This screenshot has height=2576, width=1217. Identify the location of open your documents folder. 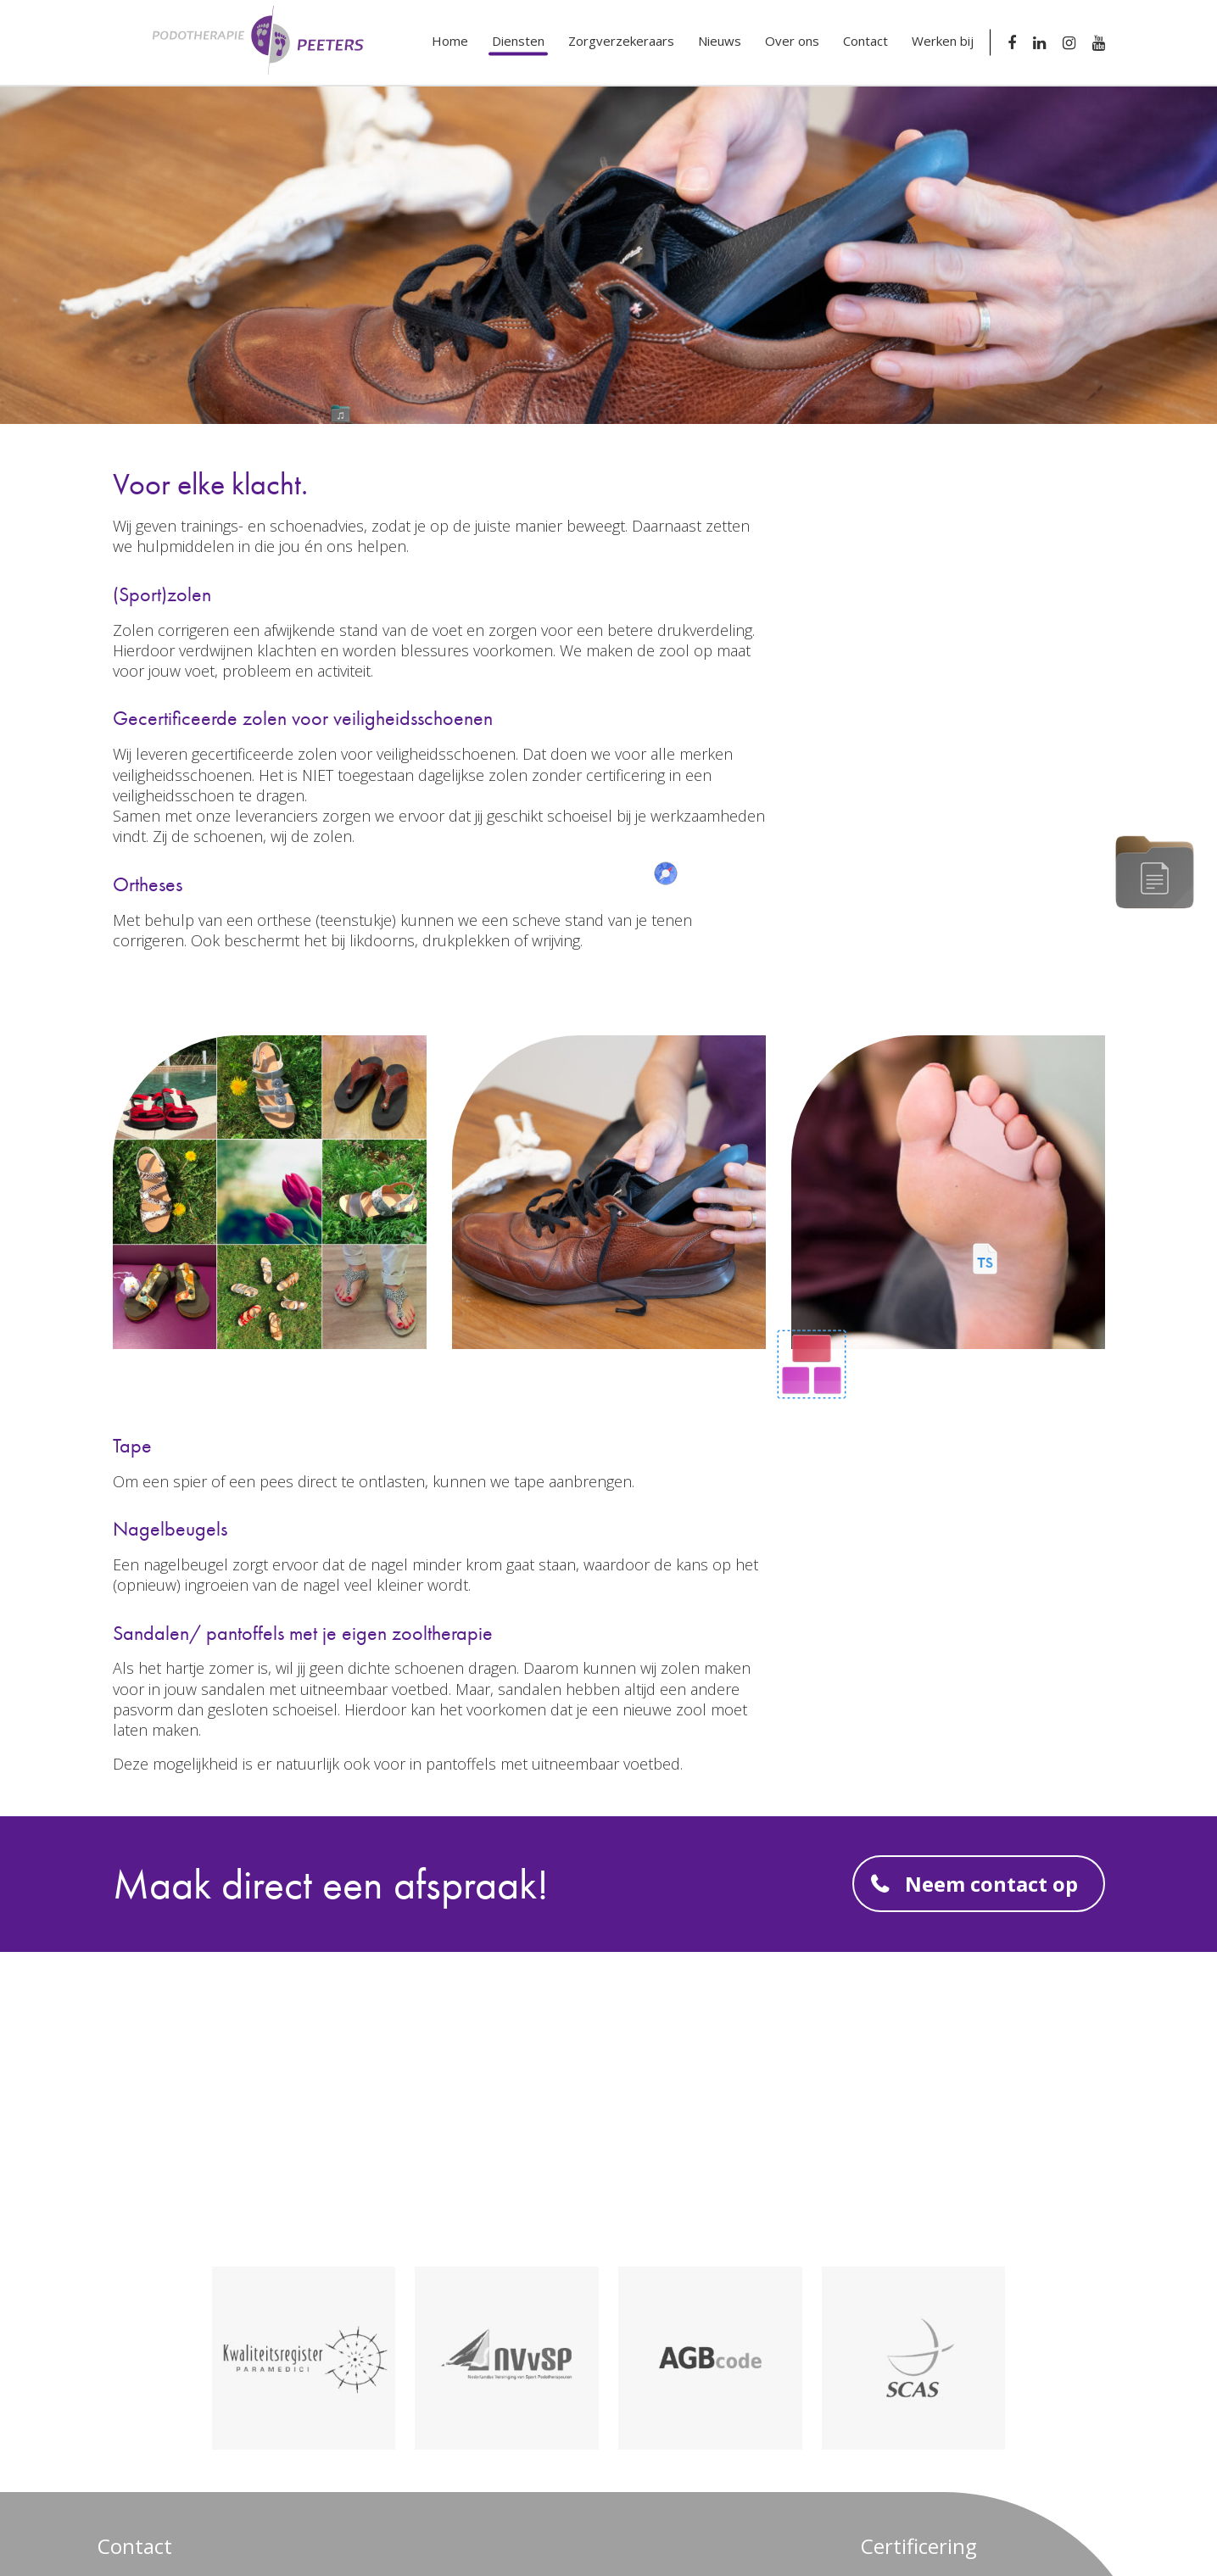
(1154, 872).